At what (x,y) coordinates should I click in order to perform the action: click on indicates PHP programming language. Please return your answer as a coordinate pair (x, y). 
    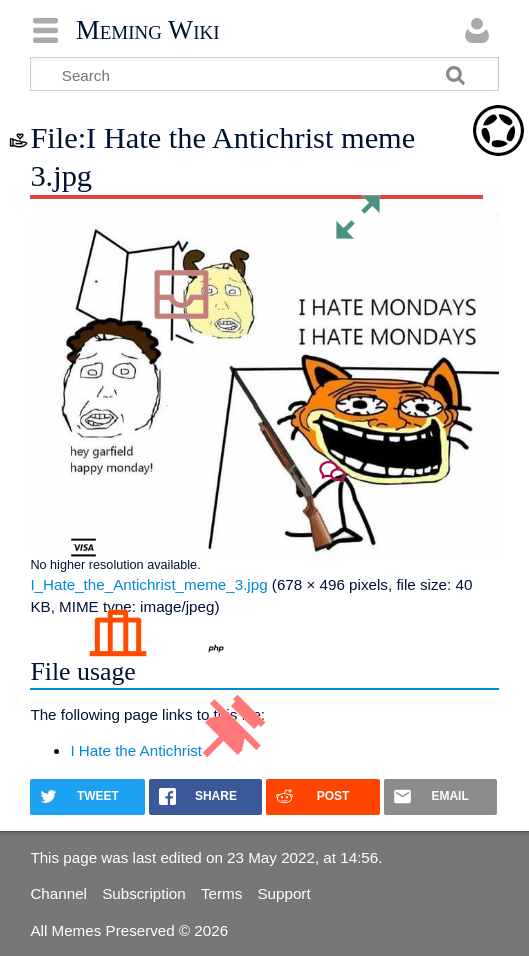
    Looking at the image, I should click on (216, 649).